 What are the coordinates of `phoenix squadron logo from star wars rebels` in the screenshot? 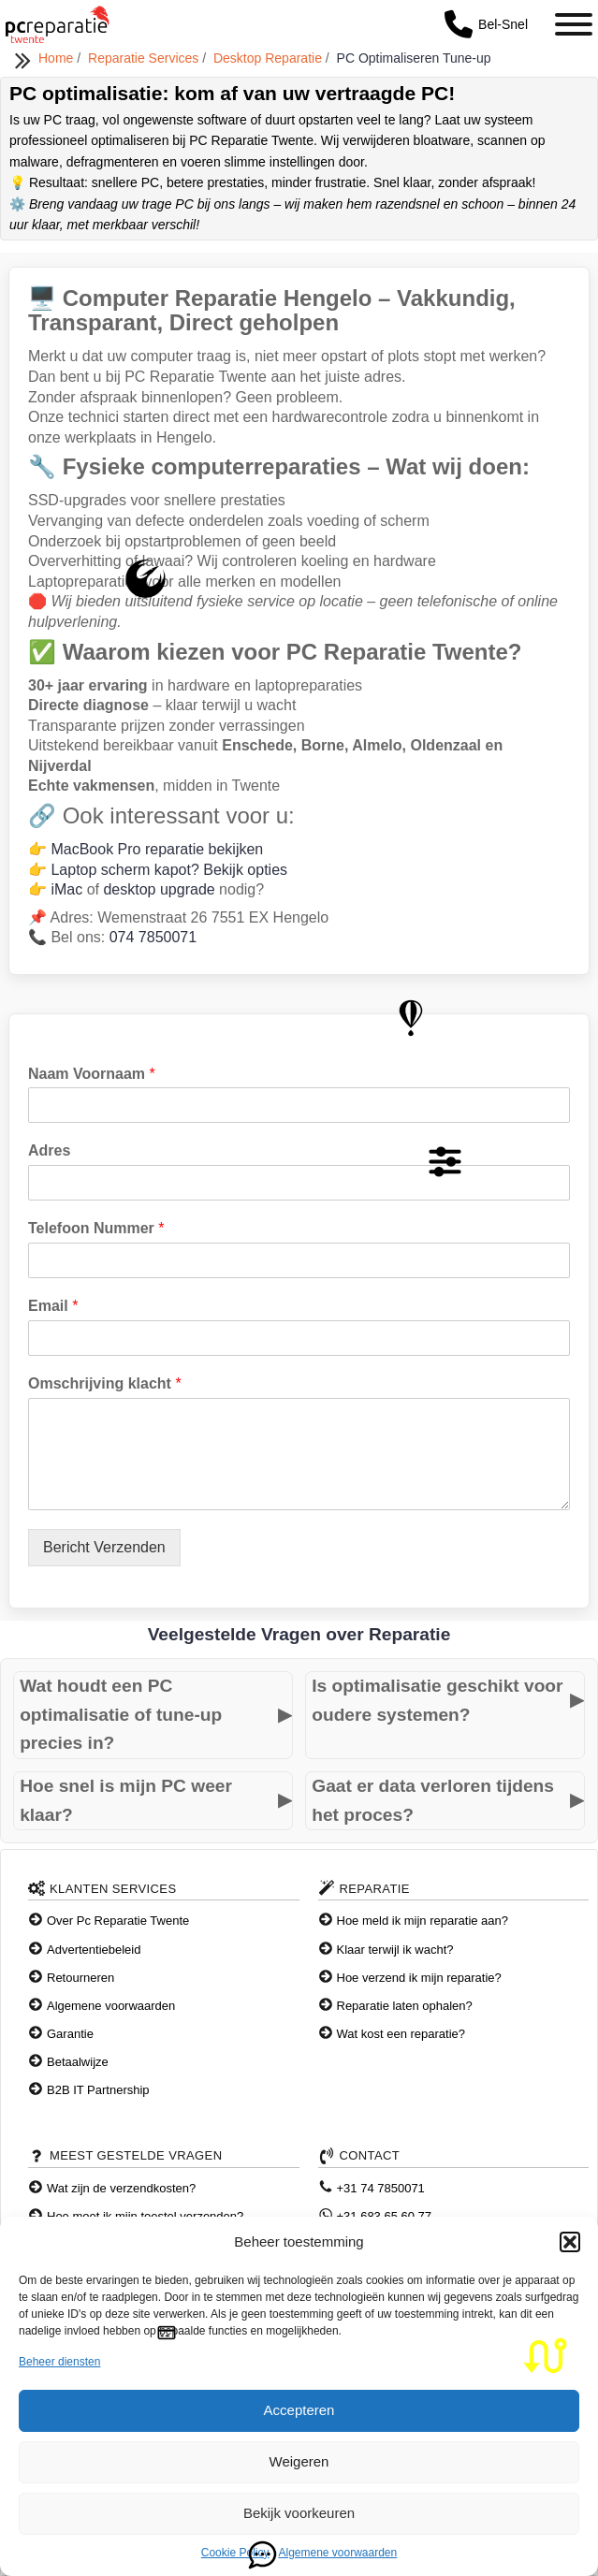 It's located at (145, 578).